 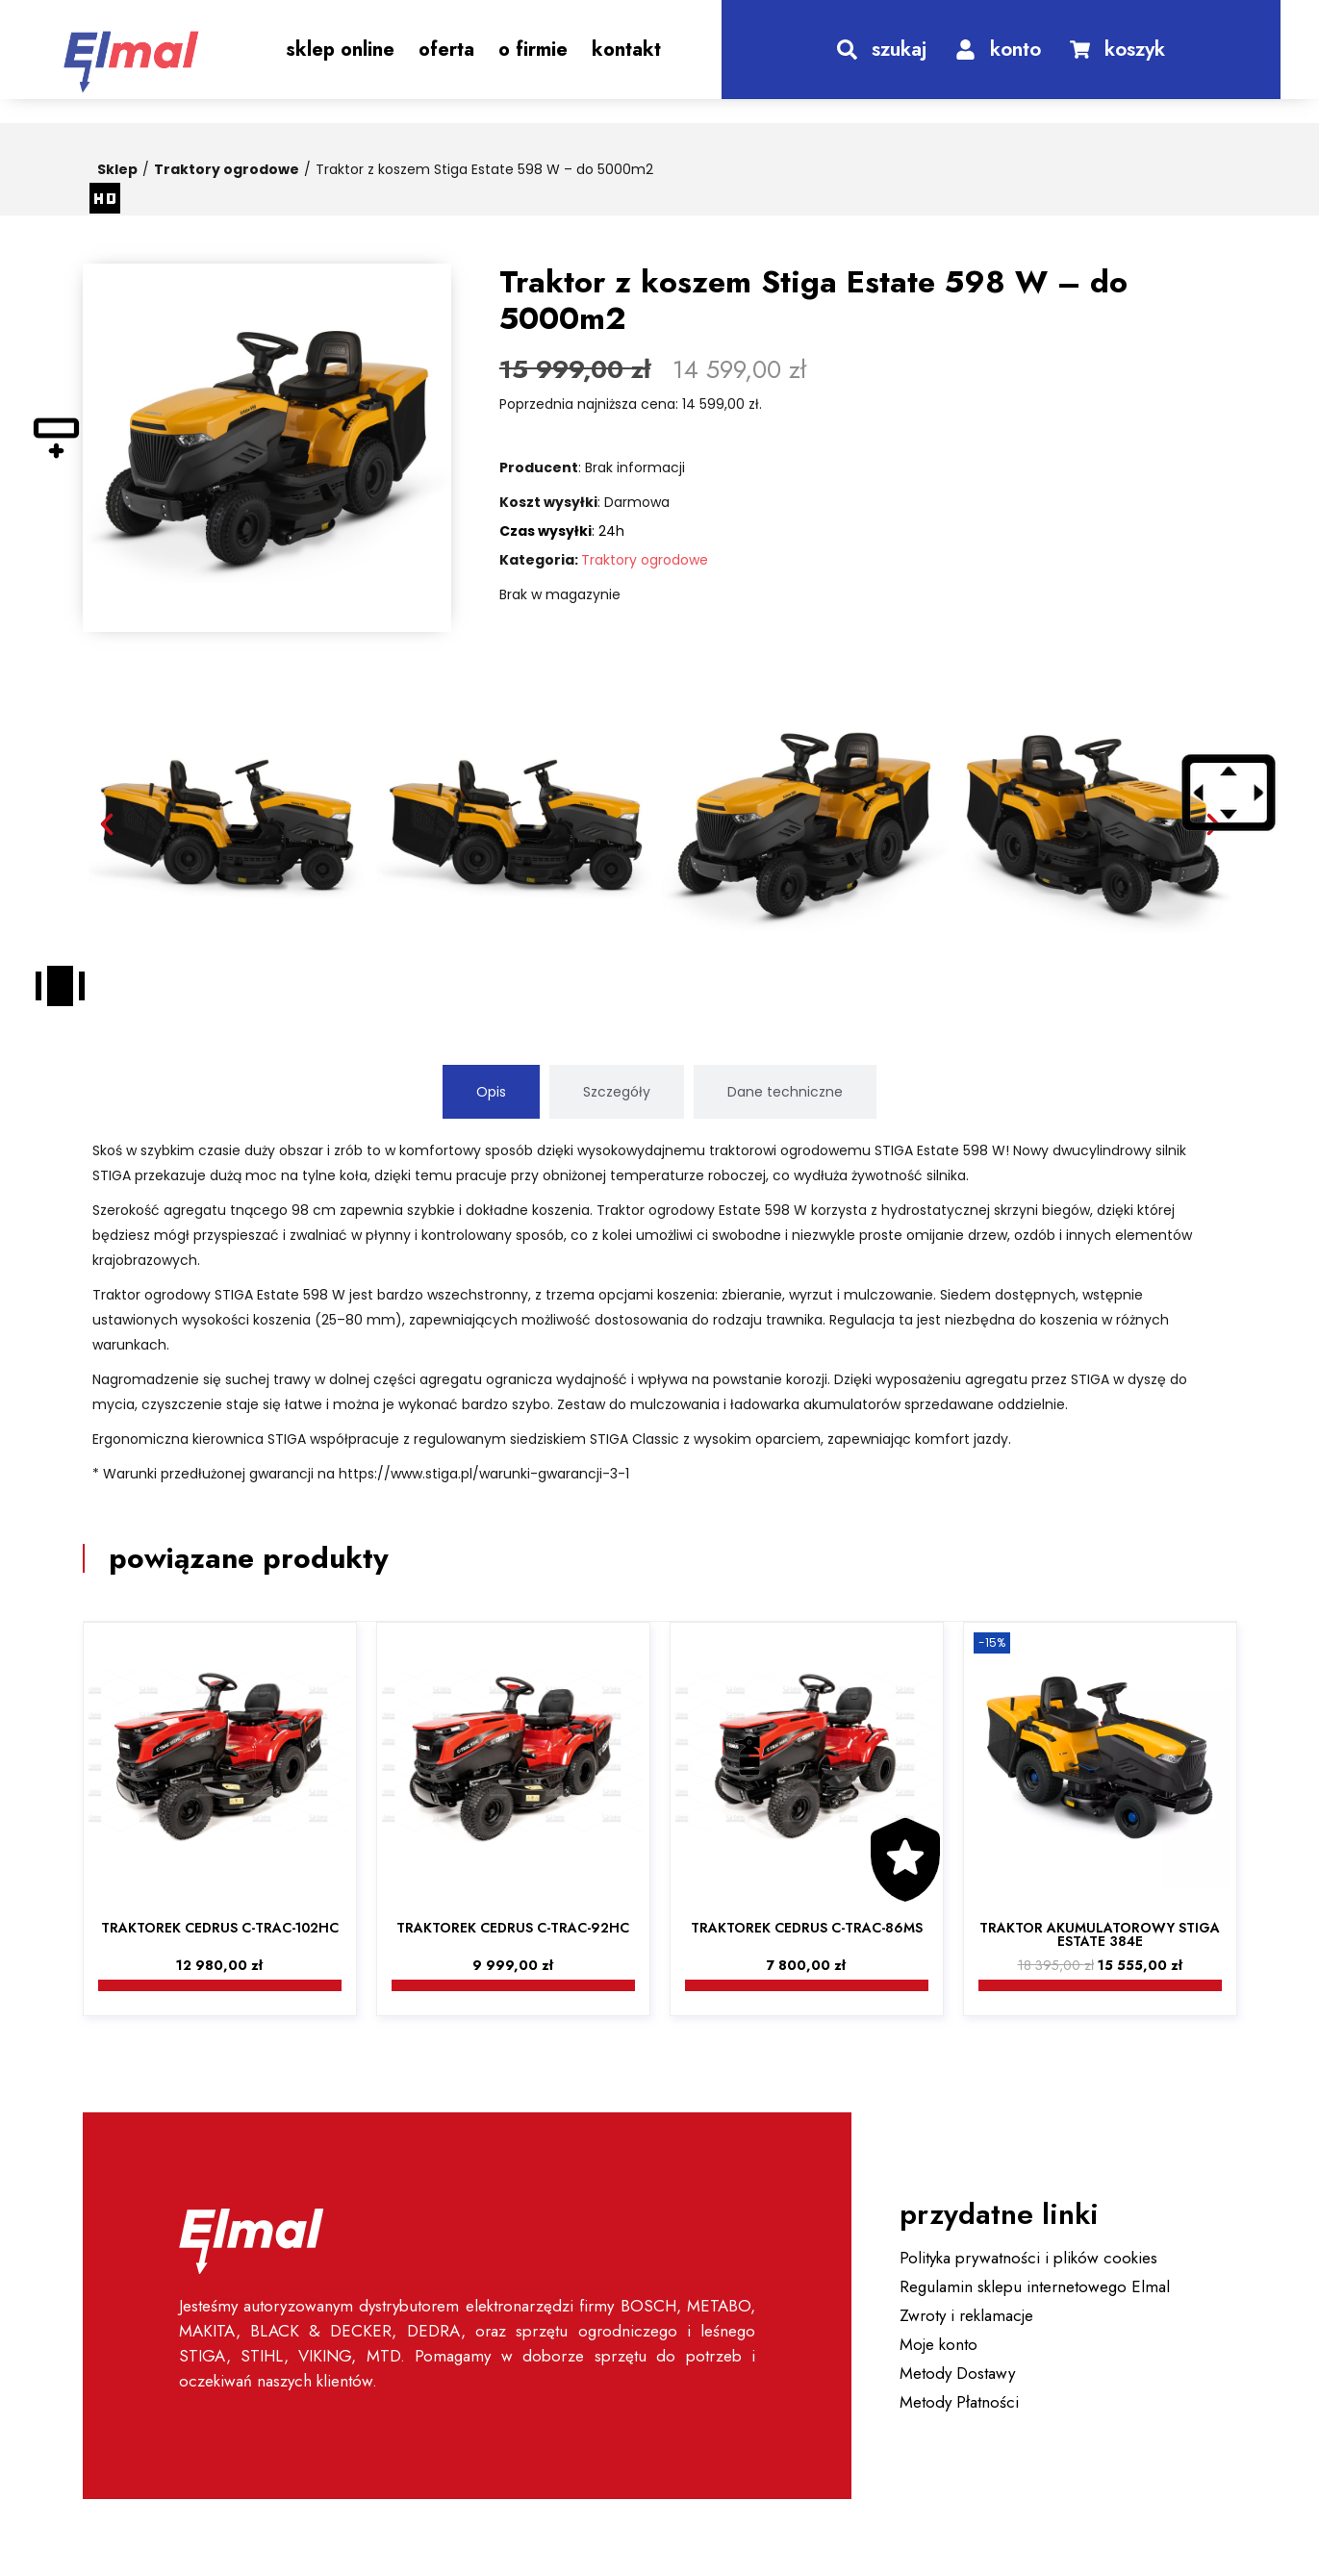 What do you see at coordinates (60, 987) in the screenshot?
I see `view stories or vertical content feed` at bounding box center [60, 987].